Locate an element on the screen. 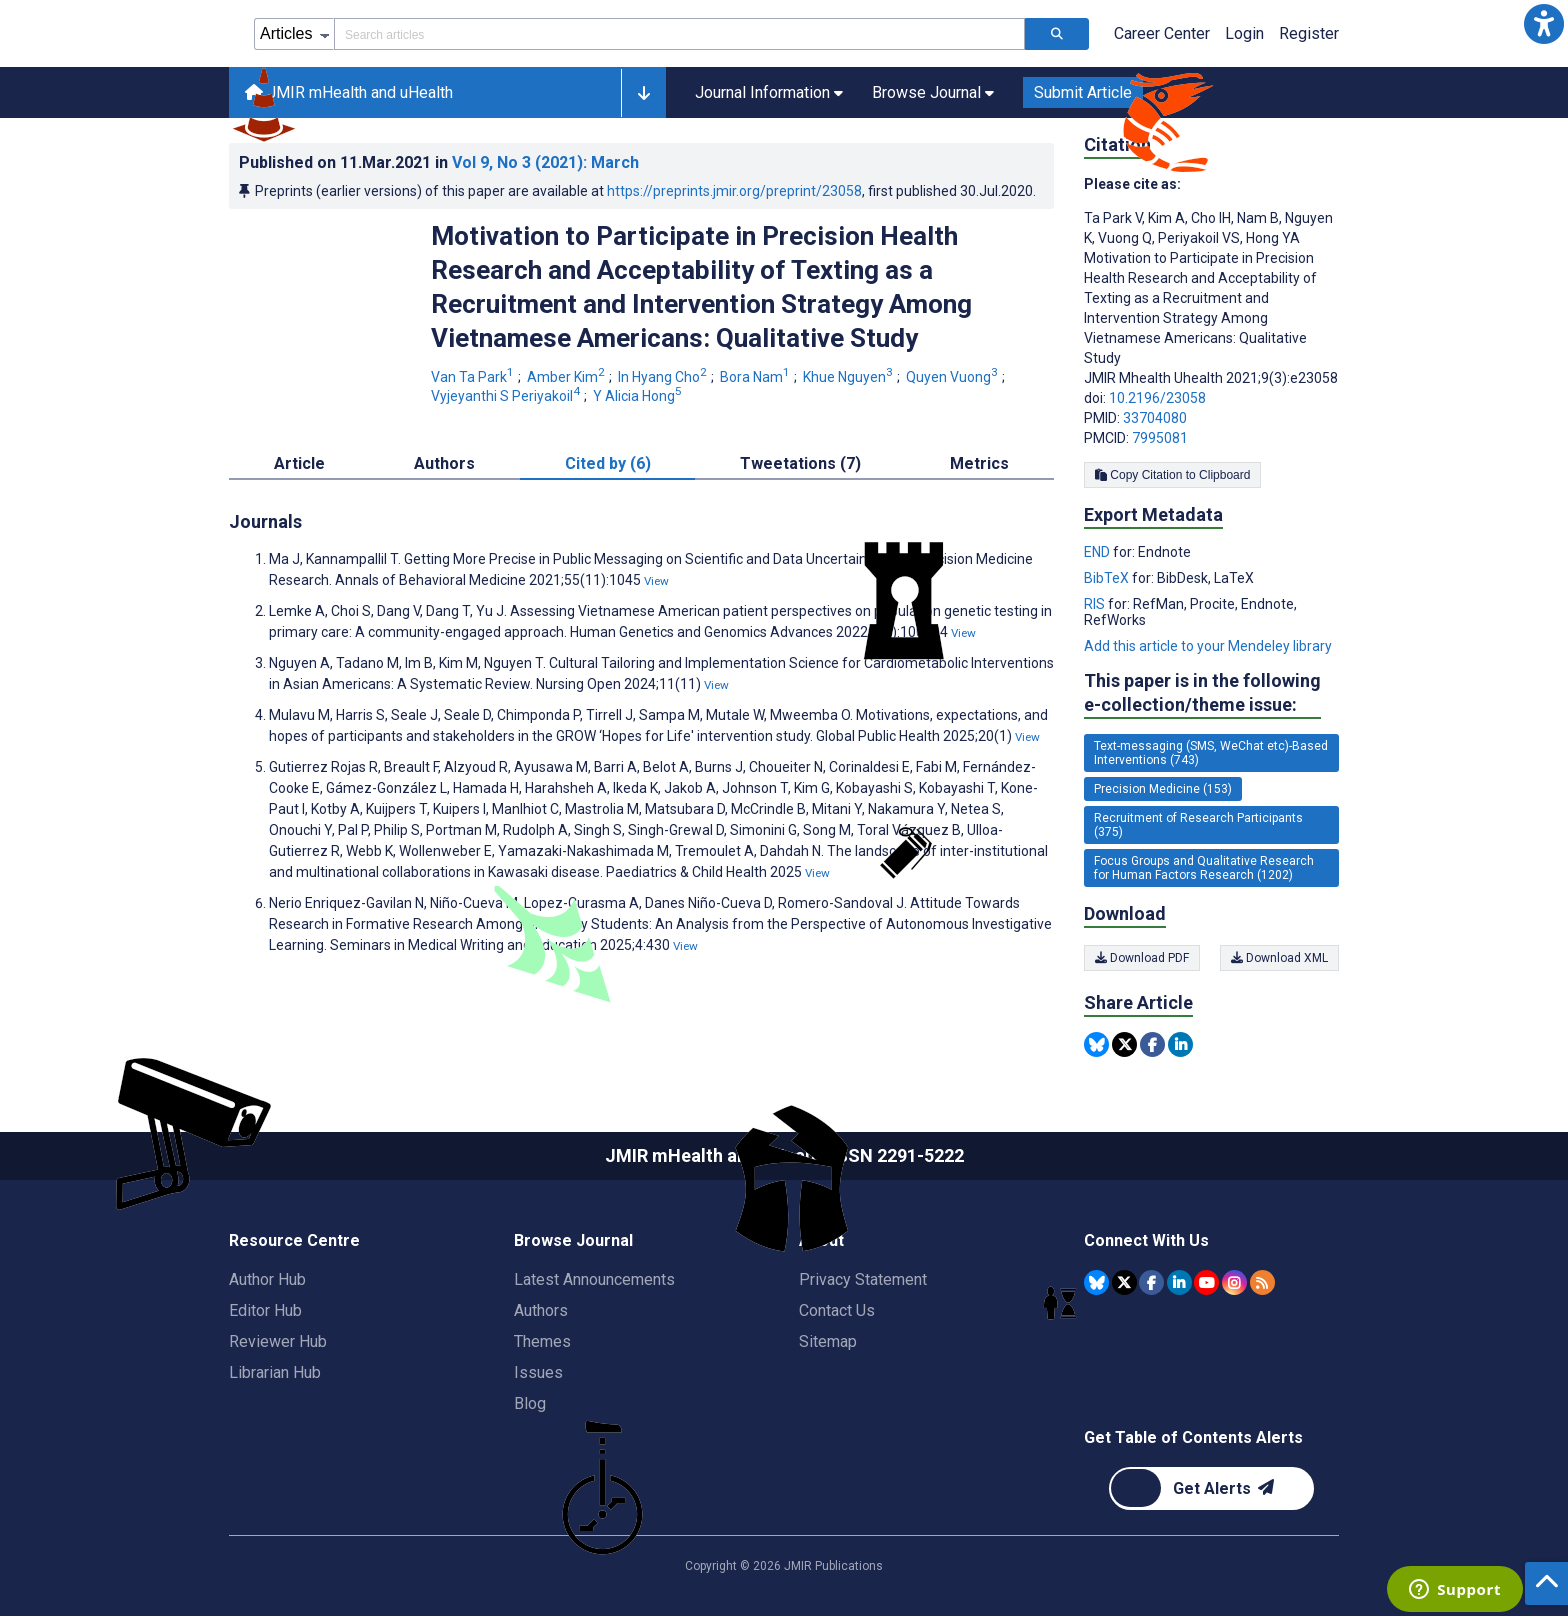 Image resolution: width=1568 pixels, height=1616 pixels. select shrimp or seafood option is located at coordinates (1168, 122).